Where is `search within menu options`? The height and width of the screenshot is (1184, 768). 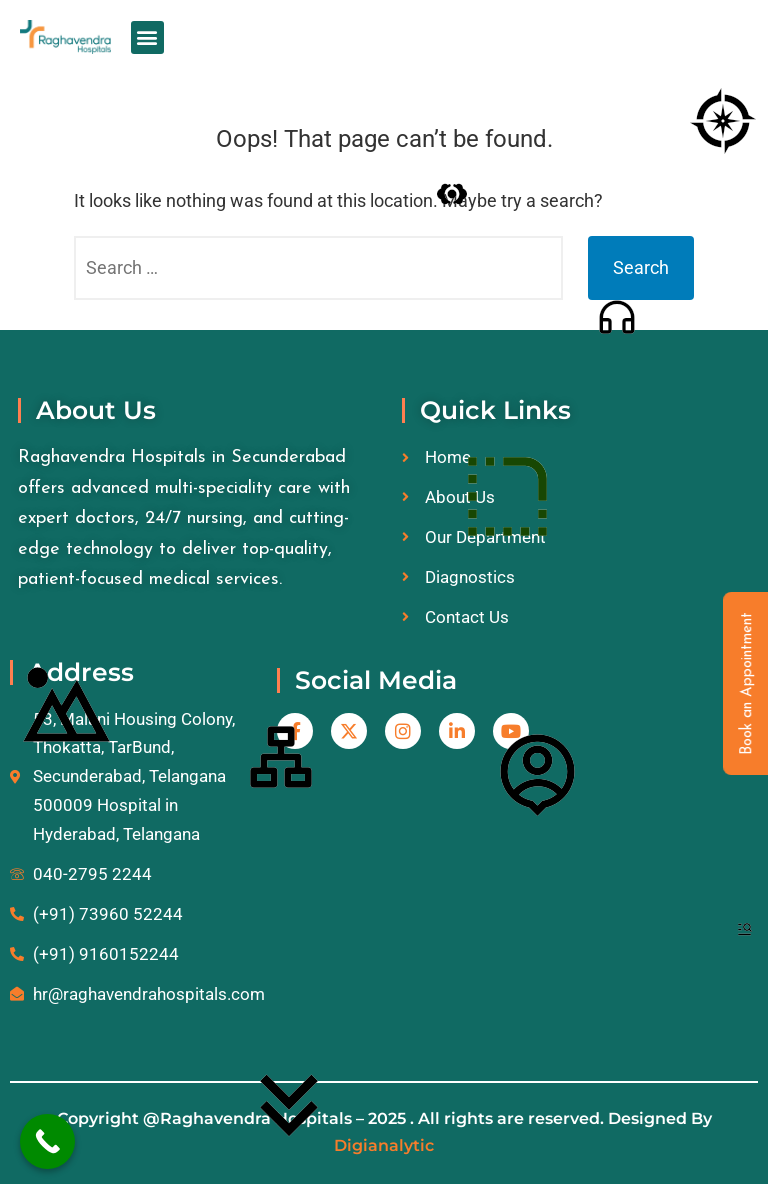 search within menu options is located at coordinates (744, 929).